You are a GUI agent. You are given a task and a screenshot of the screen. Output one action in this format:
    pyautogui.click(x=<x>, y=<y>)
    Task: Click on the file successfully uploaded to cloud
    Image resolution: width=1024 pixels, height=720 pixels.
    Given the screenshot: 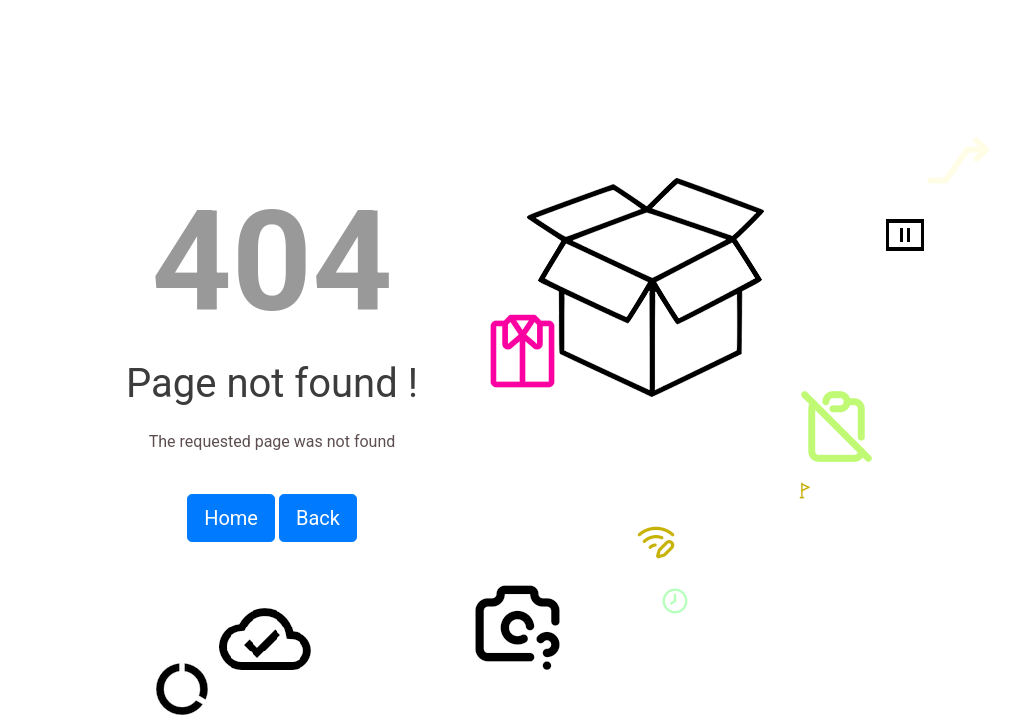 What is the action you would take?
    pyautogui.click(x=265, y=639)
    